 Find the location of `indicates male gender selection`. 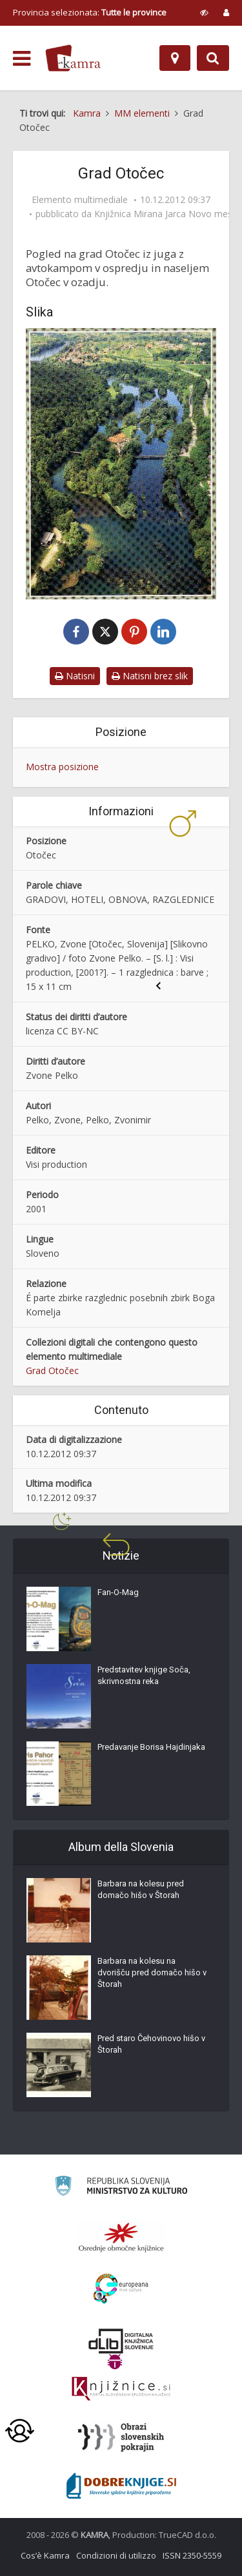

indicates male gender selection is located at coordinates (183, 823).